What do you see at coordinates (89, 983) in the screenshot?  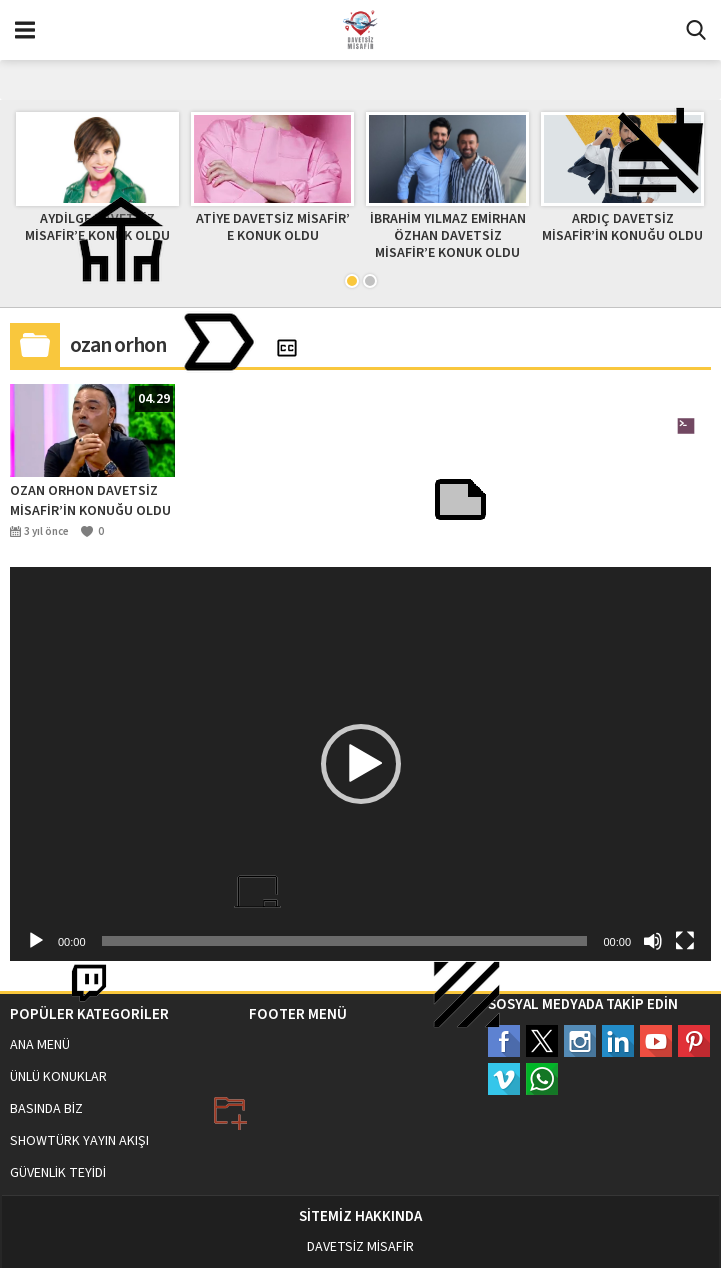 I see `open Twitch app` at bounding box center [89, 983].